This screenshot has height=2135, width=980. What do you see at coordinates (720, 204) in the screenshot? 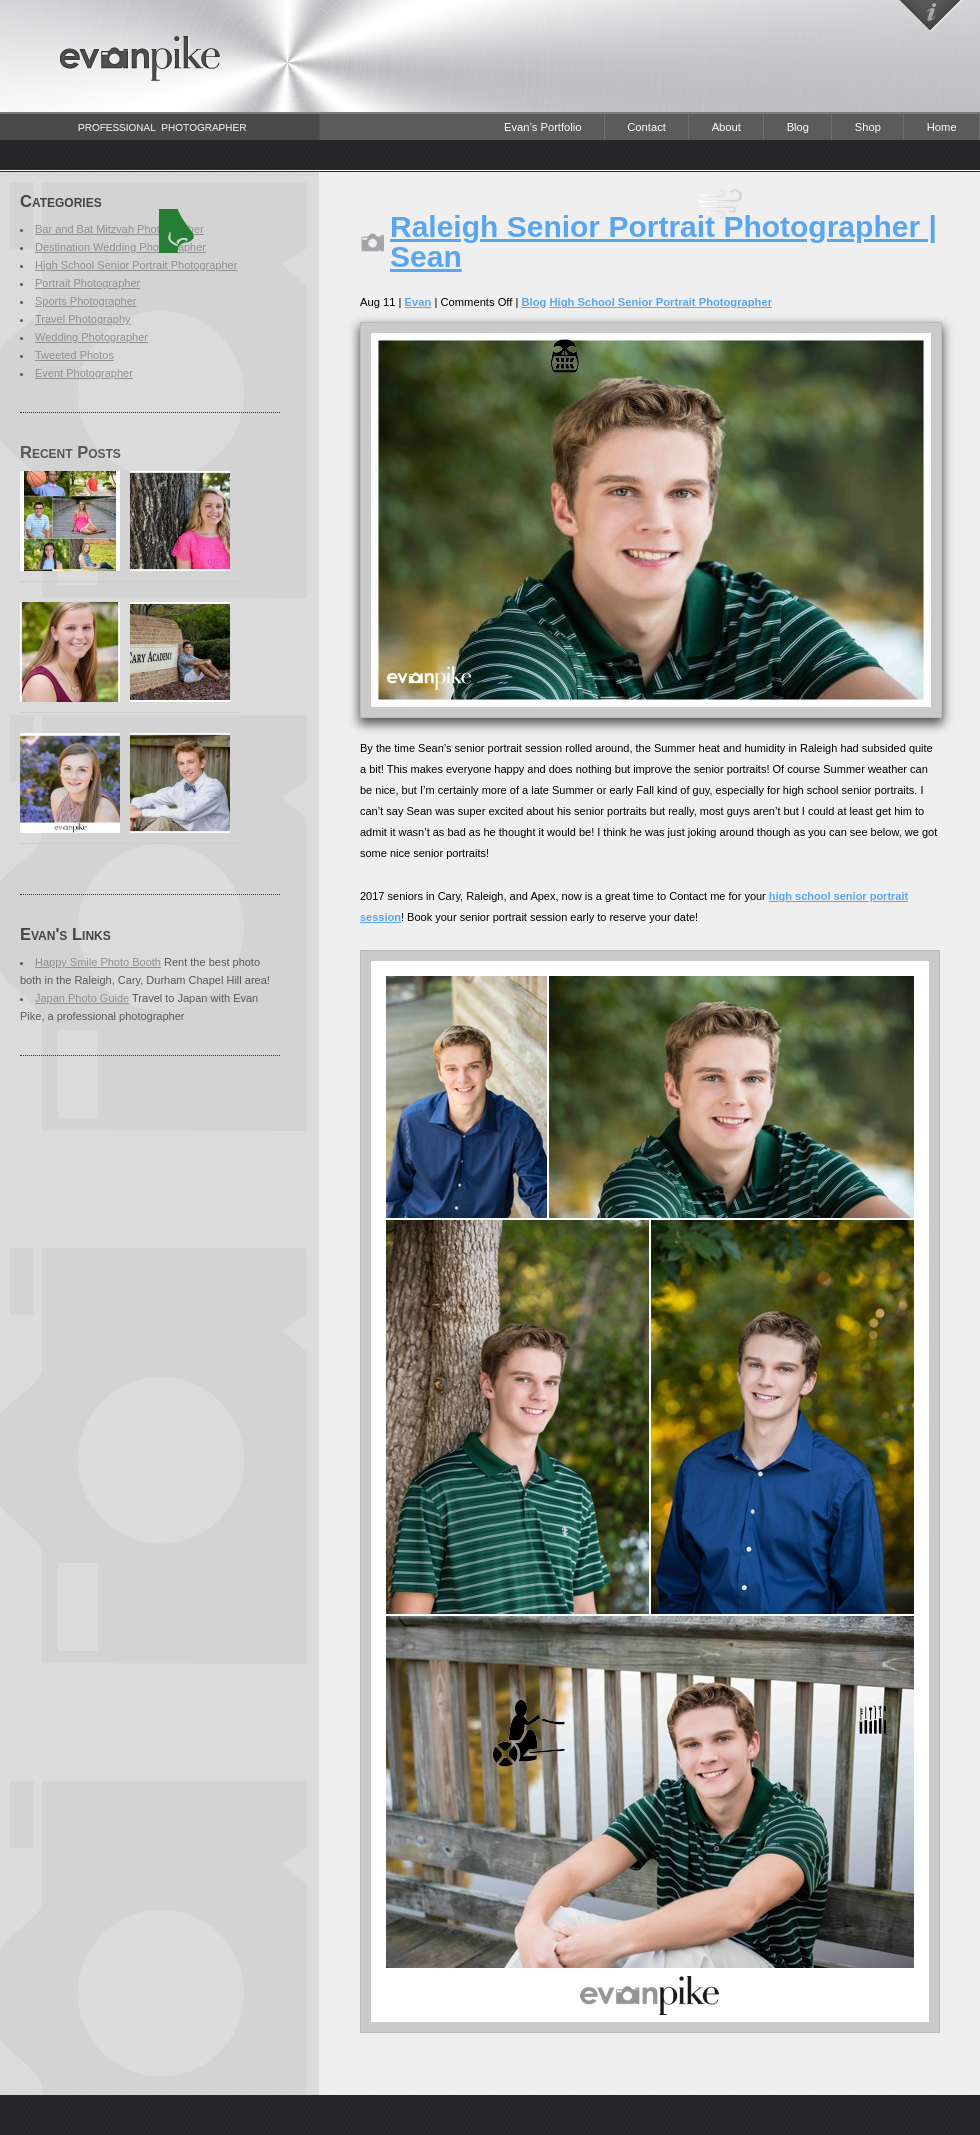
I see `indicates windy weather conditions` at bounding box center [720, 204].